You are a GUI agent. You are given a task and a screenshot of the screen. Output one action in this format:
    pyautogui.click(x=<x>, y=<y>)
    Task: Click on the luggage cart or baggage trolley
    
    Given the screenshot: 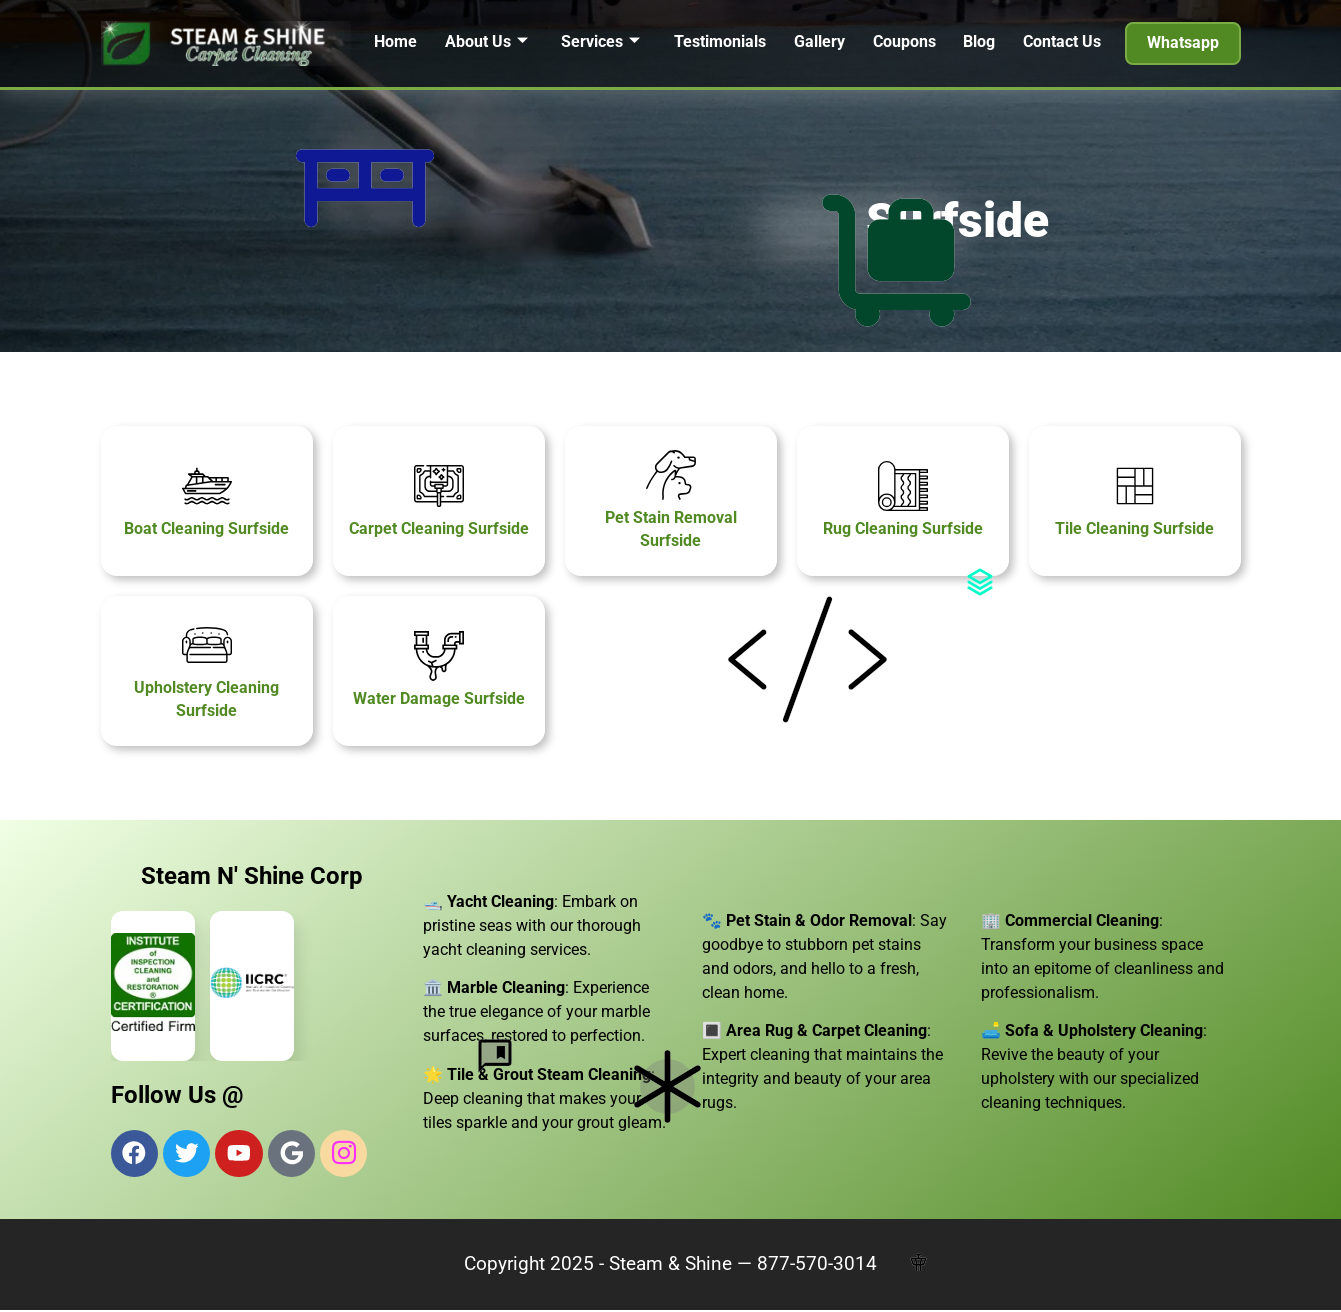 What is the action you would take?
    pyautogui.click(x=896, y=260)
    